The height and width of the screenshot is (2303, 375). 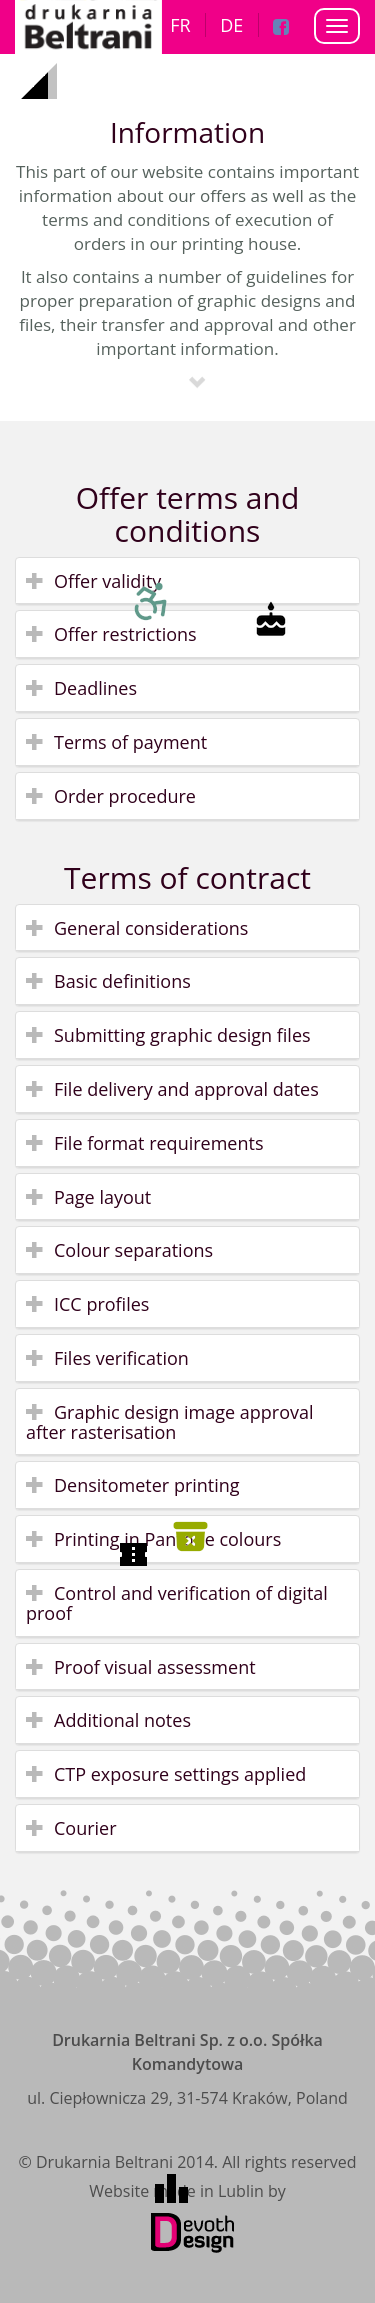 What do you see at coordinates (39, 81) in the screenshot?
I see `indicates current cellular network signal strength` at bounding box center [39, 81].